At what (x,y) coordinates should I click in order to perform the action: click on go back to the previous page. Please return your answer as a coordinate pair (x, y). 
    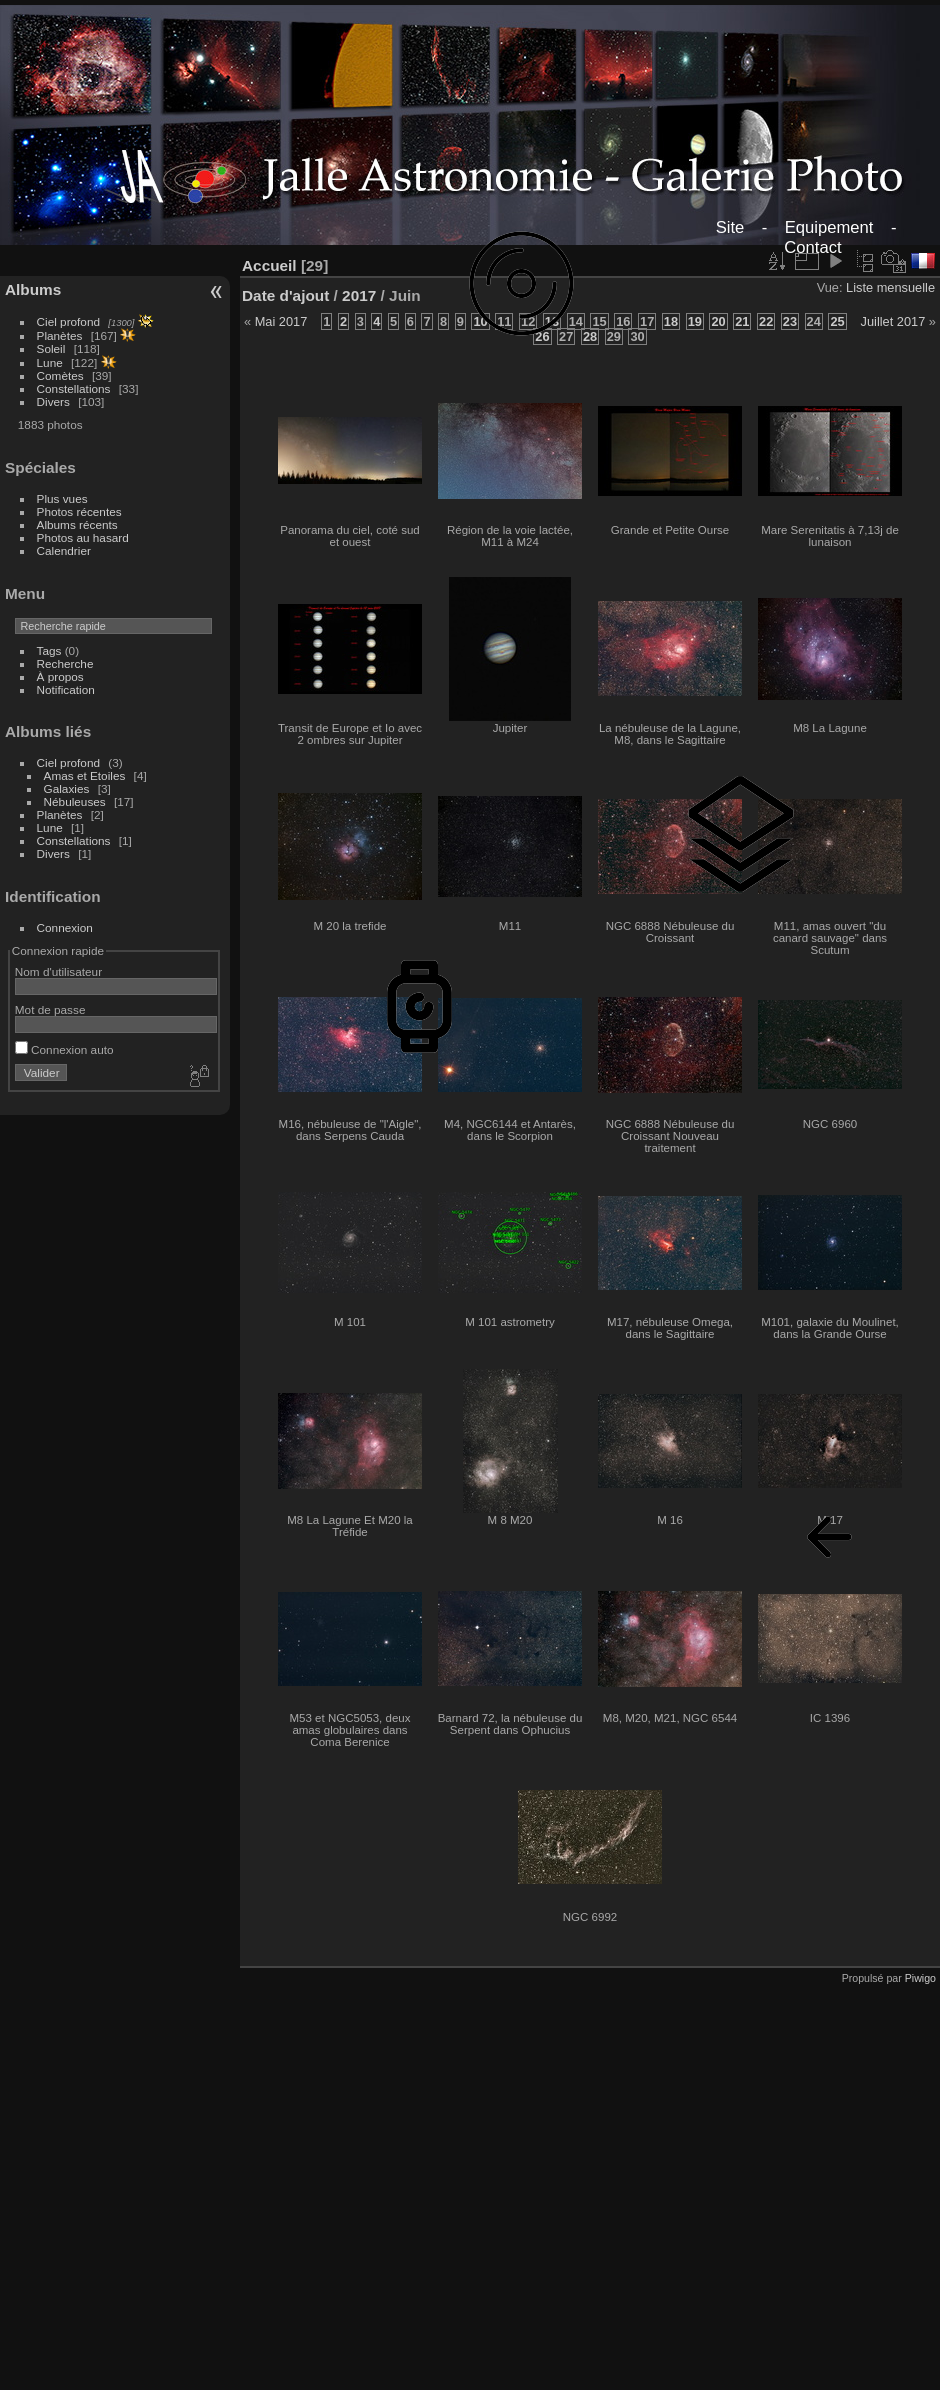
    Looking at the image, I should click on (831, 1538).